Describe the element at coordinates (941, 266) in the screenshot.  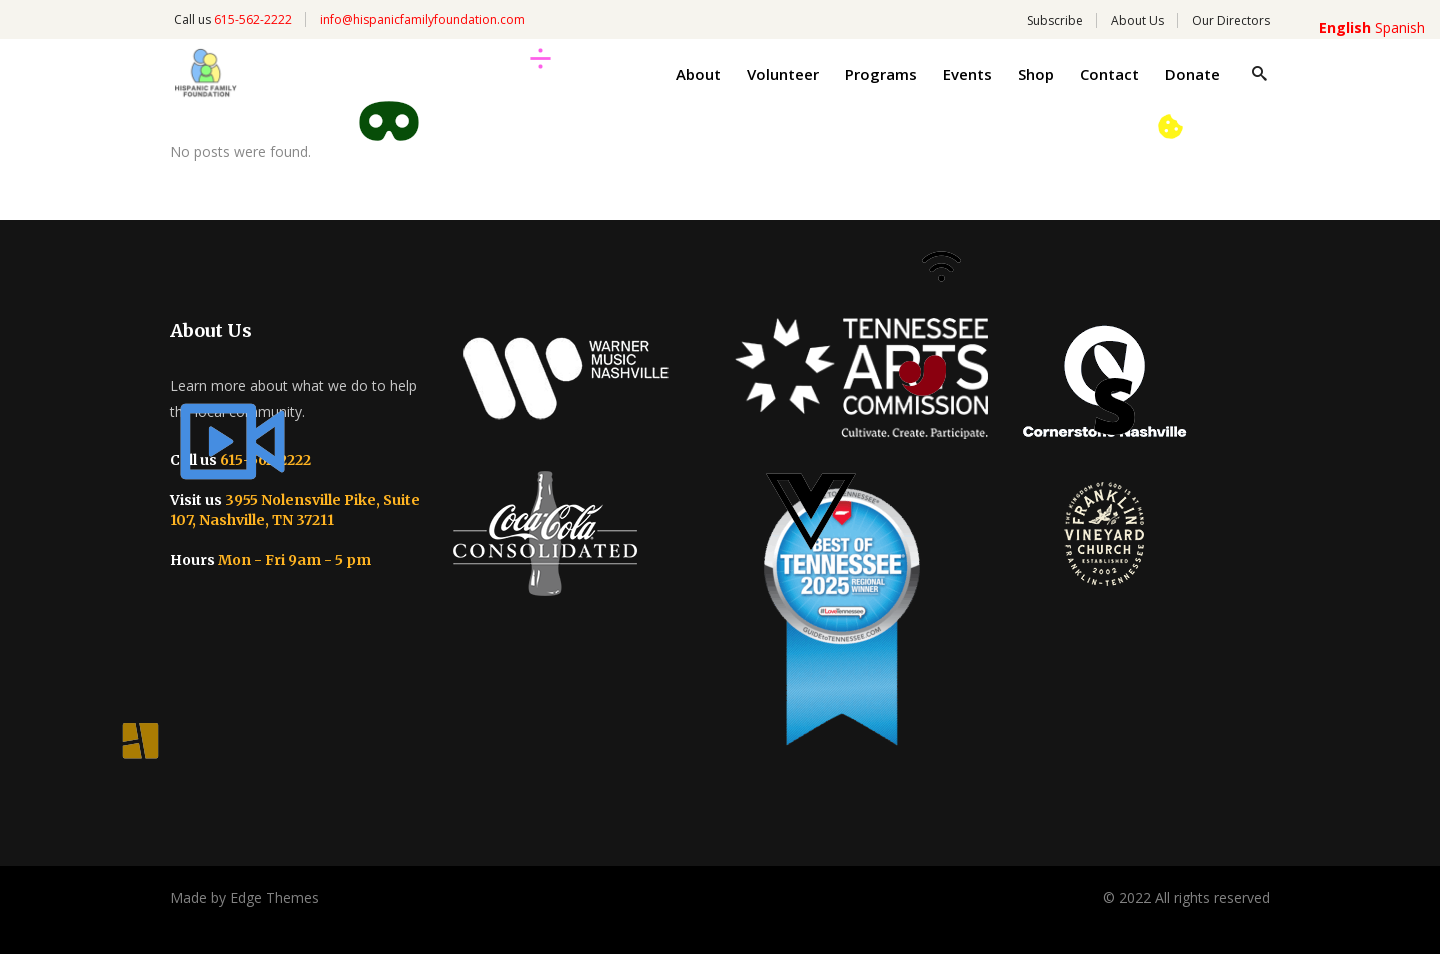
I see `wifi connection status indicator` at that location.